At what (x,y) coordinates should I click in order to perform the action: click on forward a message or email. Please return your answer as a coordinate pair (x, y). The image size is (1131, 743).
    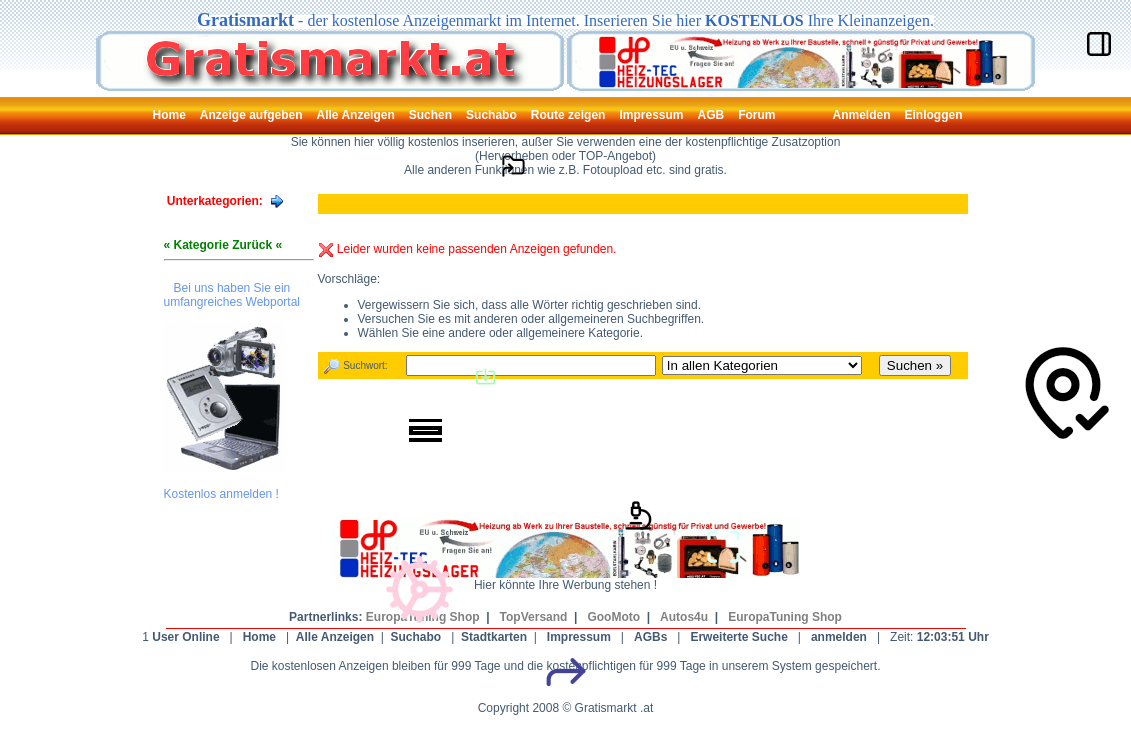
    Looking at the image, I should click on (566, 671).